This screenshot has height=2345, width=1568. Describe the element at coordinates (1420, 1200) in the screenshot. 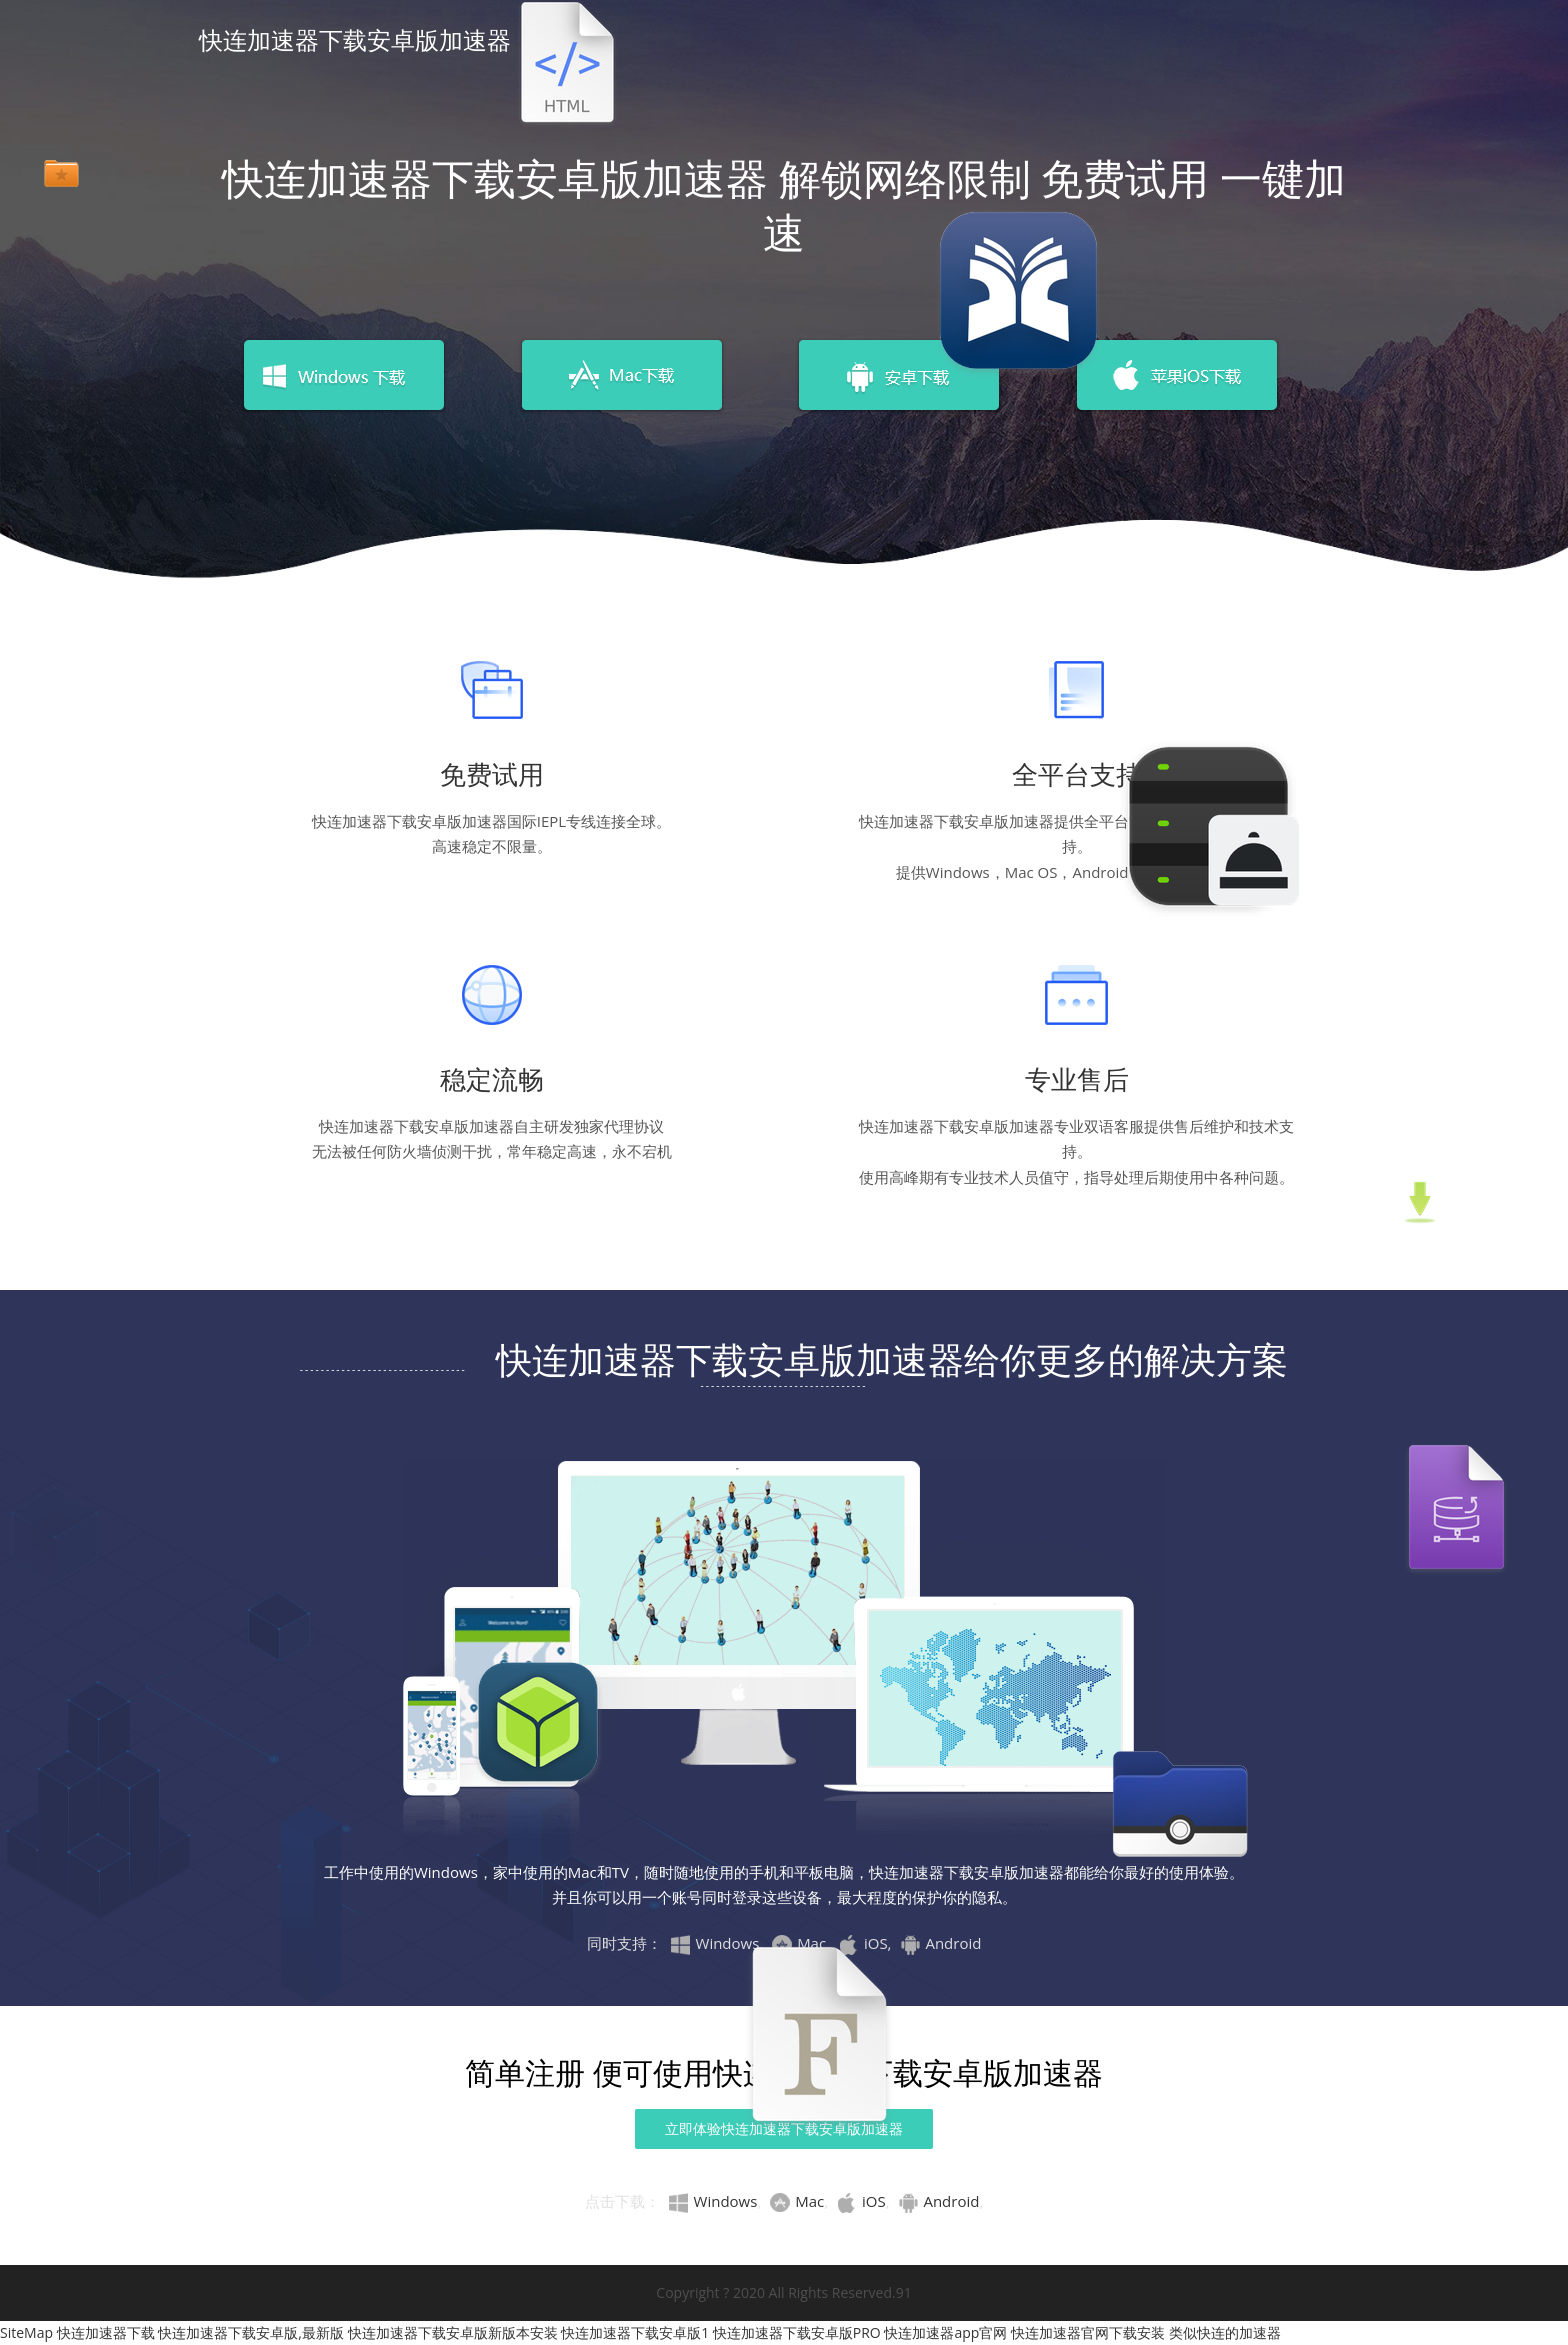

I see `save the current file or document` at that location.